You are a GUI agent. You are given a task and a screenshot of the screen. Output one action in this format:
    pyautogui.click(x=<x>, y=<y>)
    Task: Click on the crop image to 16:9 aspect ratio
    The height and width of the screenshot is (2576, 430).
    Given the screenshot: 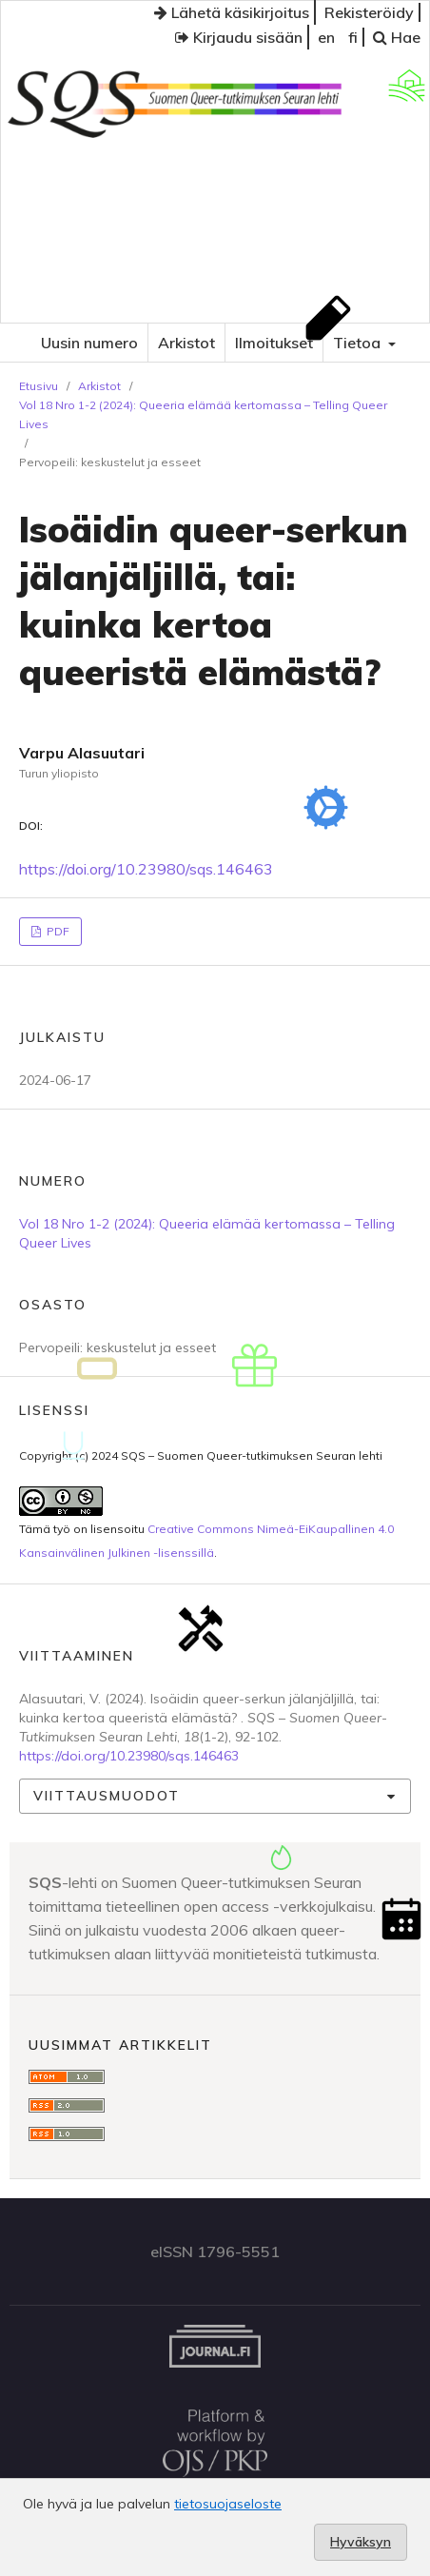 What is the action you would take?
    pyautogui.click(x=97, y=1368)
    